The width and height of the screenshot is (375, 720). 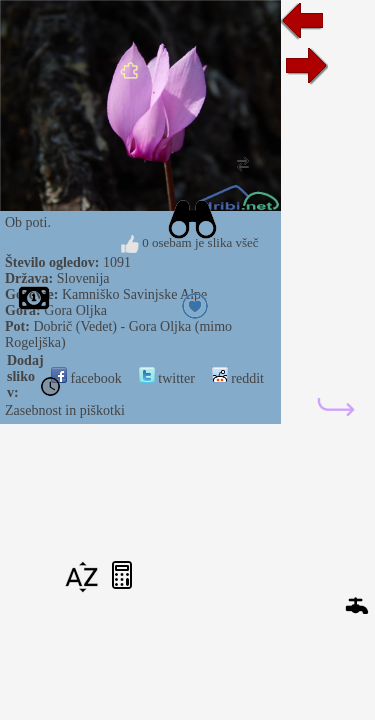 I want to click on open the calculator app, so click(x=122, y=575).